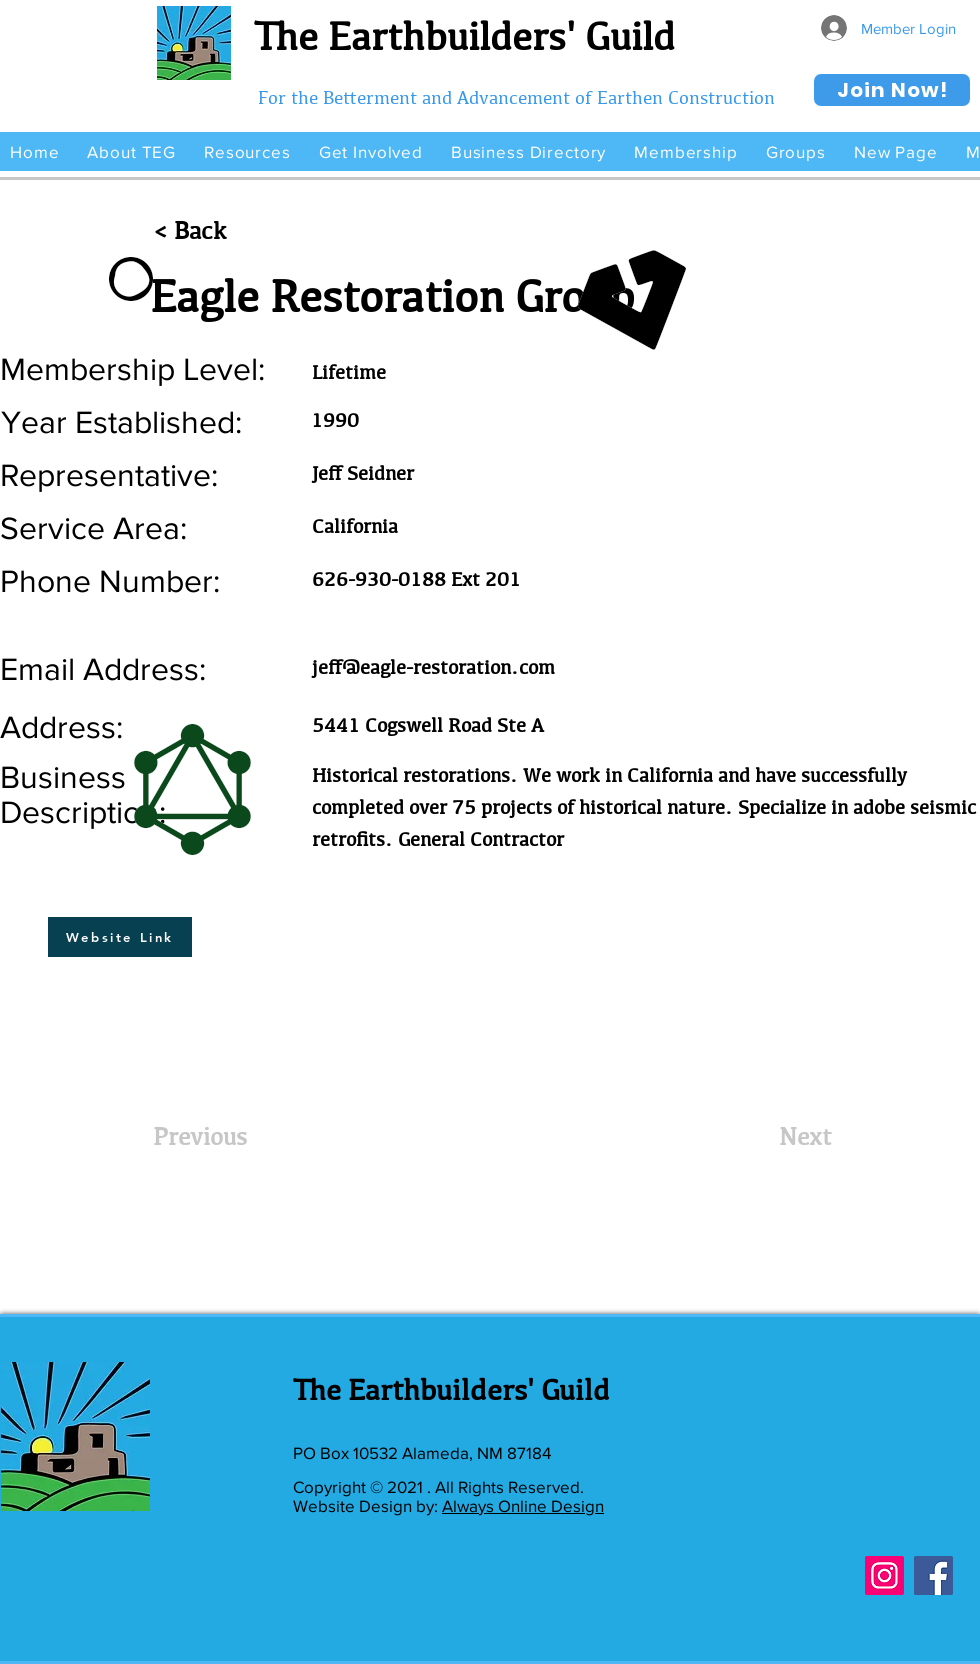  Describe the element at coordinates (131, 279) in the screenshot. I see `ghost publishing platform logo` at that location.